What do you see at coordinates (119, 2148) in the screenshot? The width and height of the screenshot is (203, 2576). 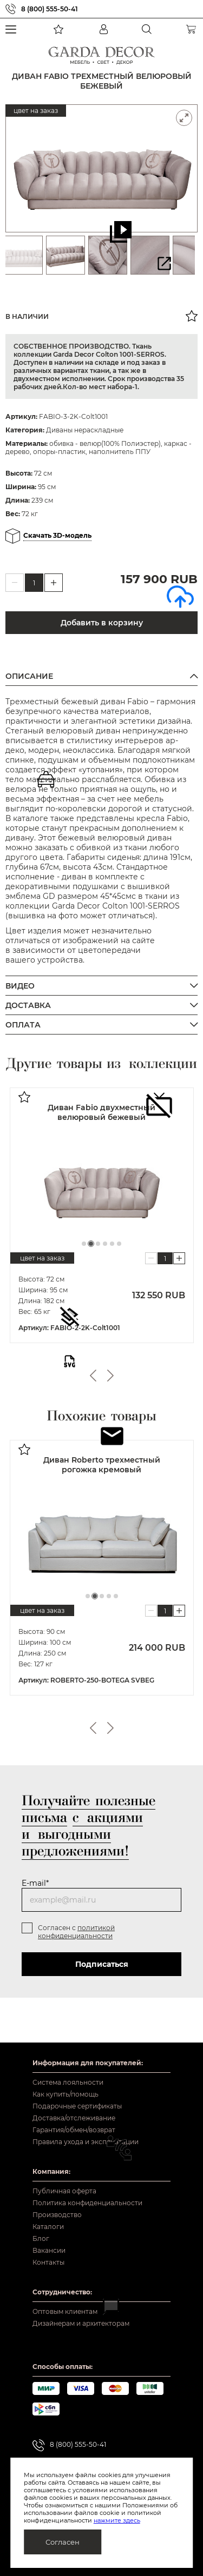 I see `connect with others remotely or wirelessly` at bounding box center [119, 2148].